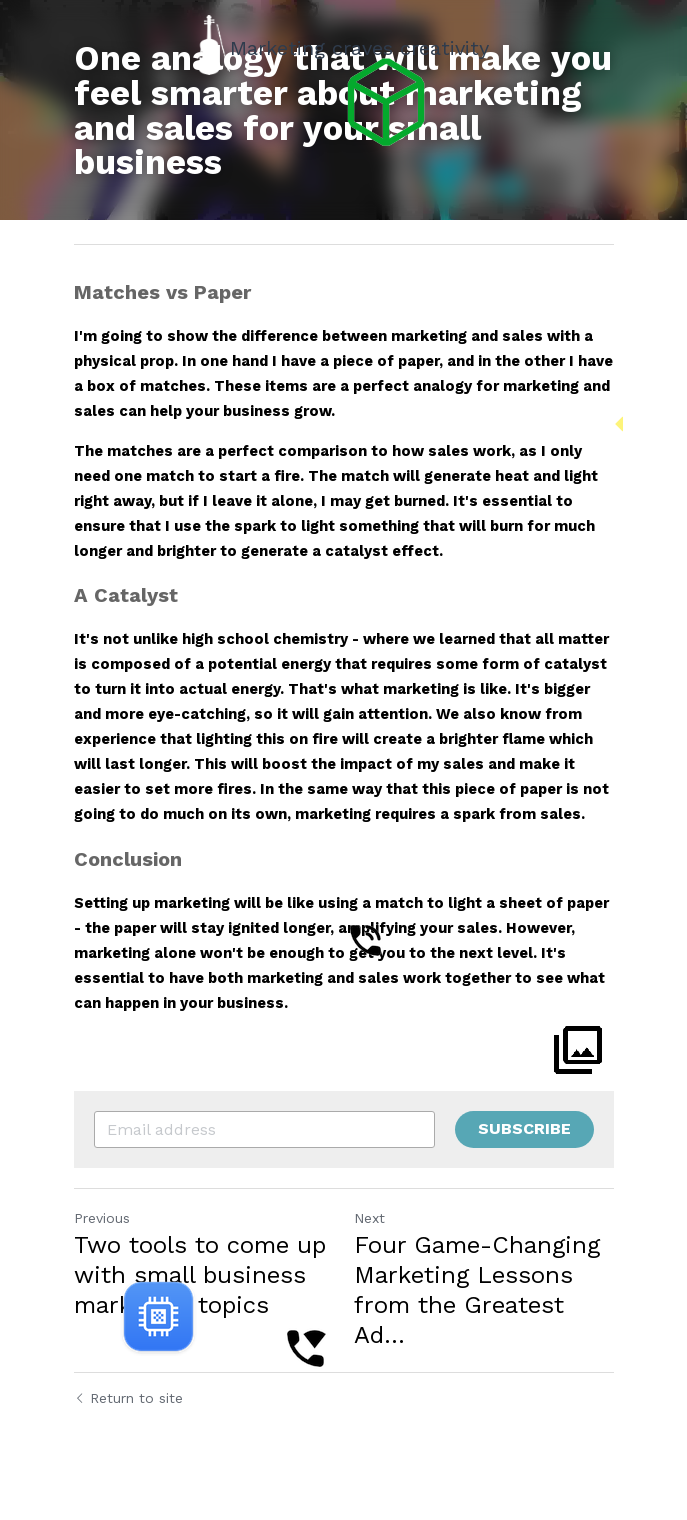 Image resolution: width=687 pixels, height=1520 pixels. I want to click on browse electronics or hardware apps, so click(158, 1316).